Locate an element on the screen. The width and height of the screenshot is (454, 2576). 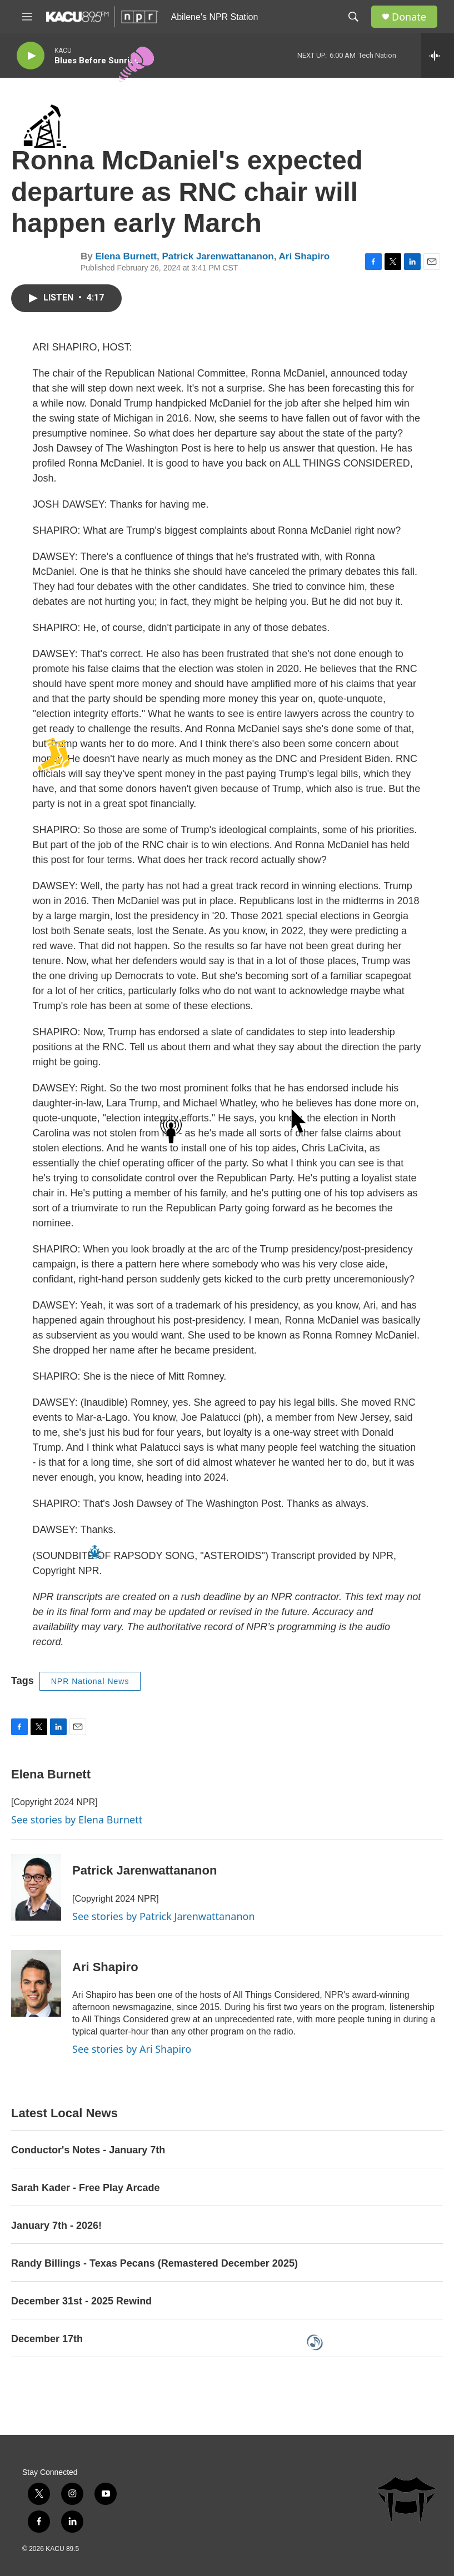
standard mouse cursor or pointer indicator is located at coordinates (298, 1121).